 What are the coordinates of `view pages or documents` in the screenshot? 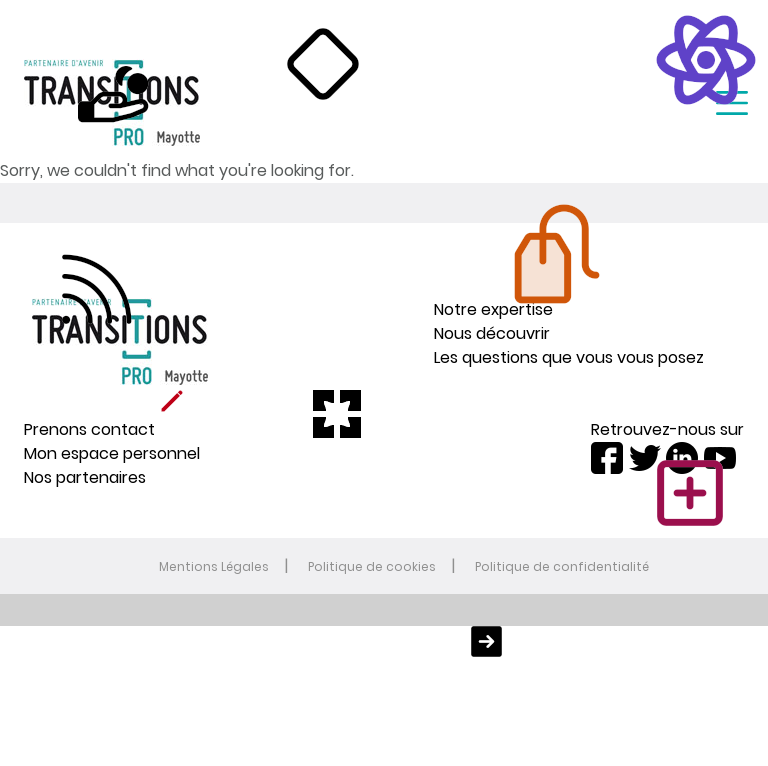 It's located at (337, 414).